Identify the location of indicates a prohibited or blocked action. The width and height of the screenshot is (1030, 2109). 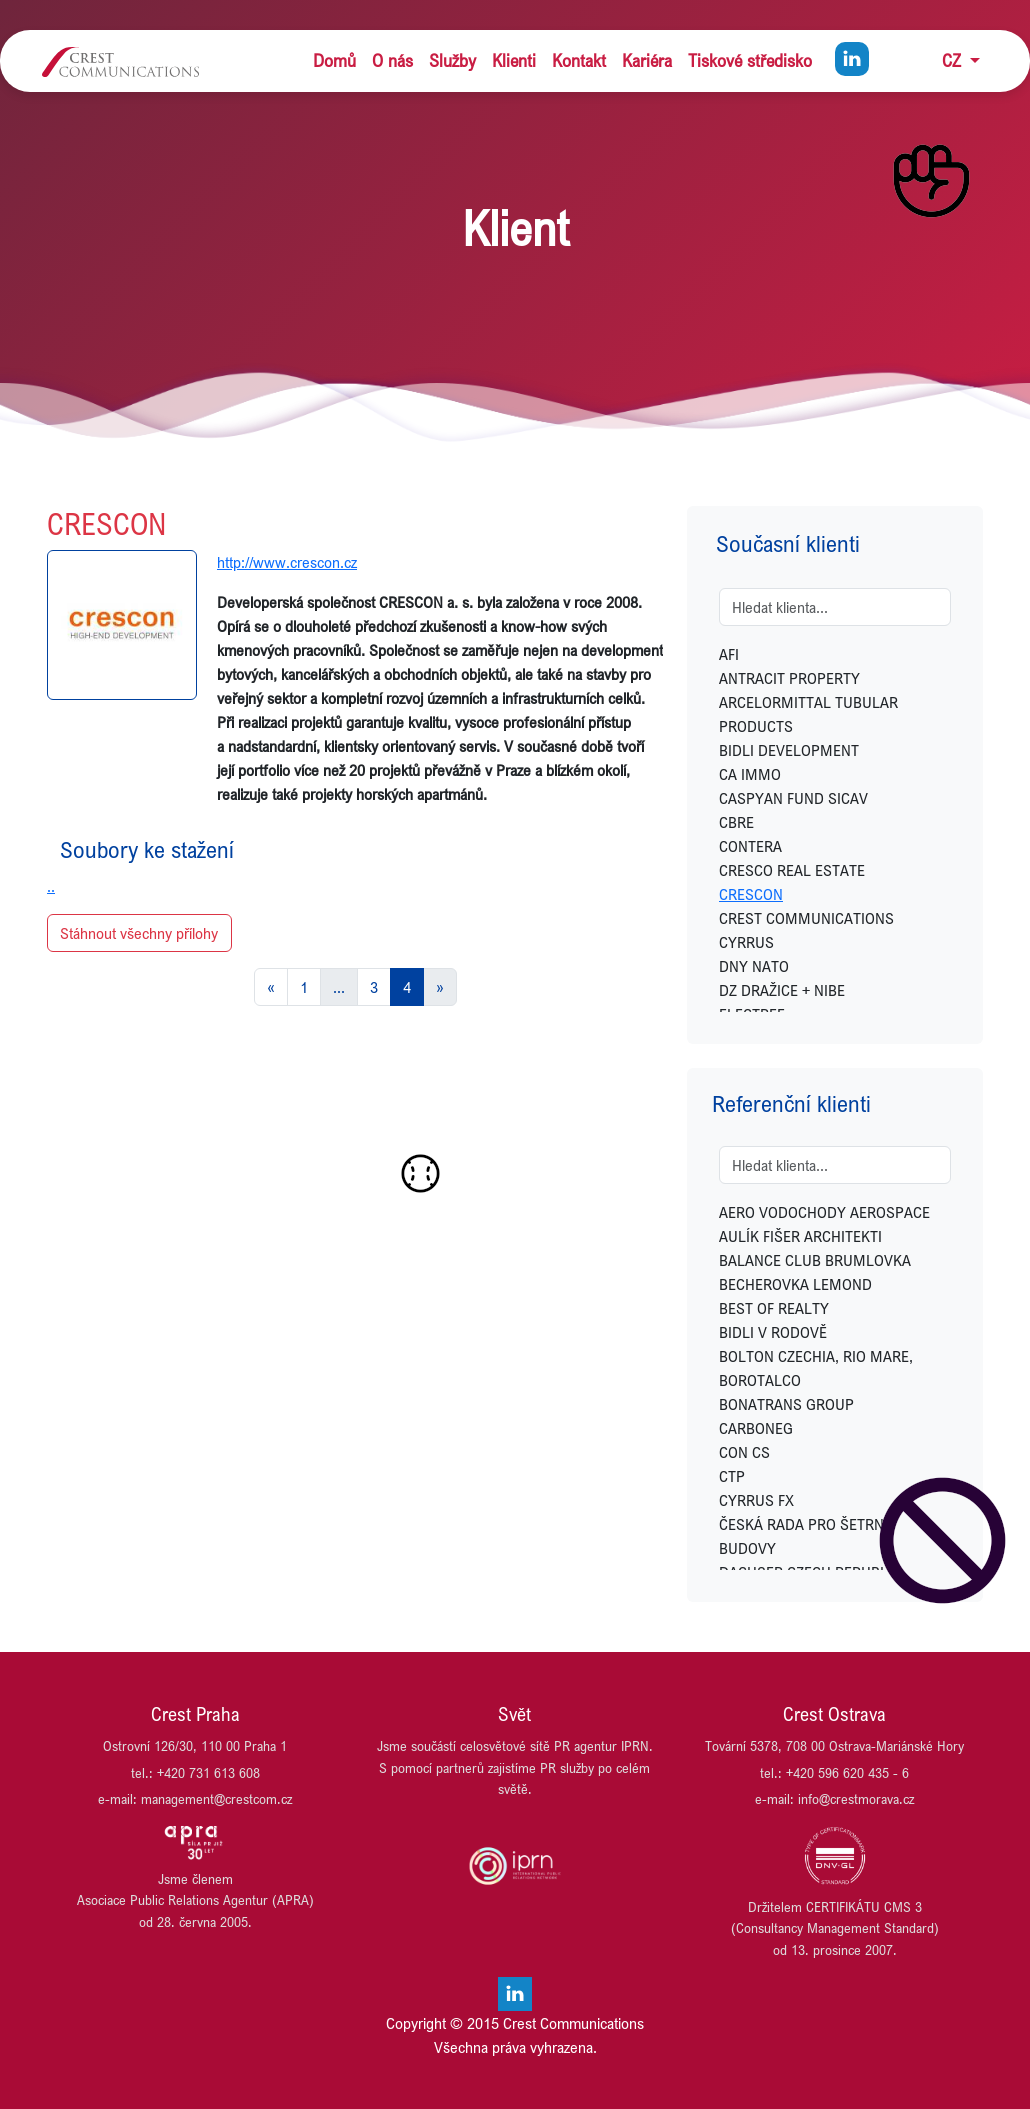
(942, 1540).